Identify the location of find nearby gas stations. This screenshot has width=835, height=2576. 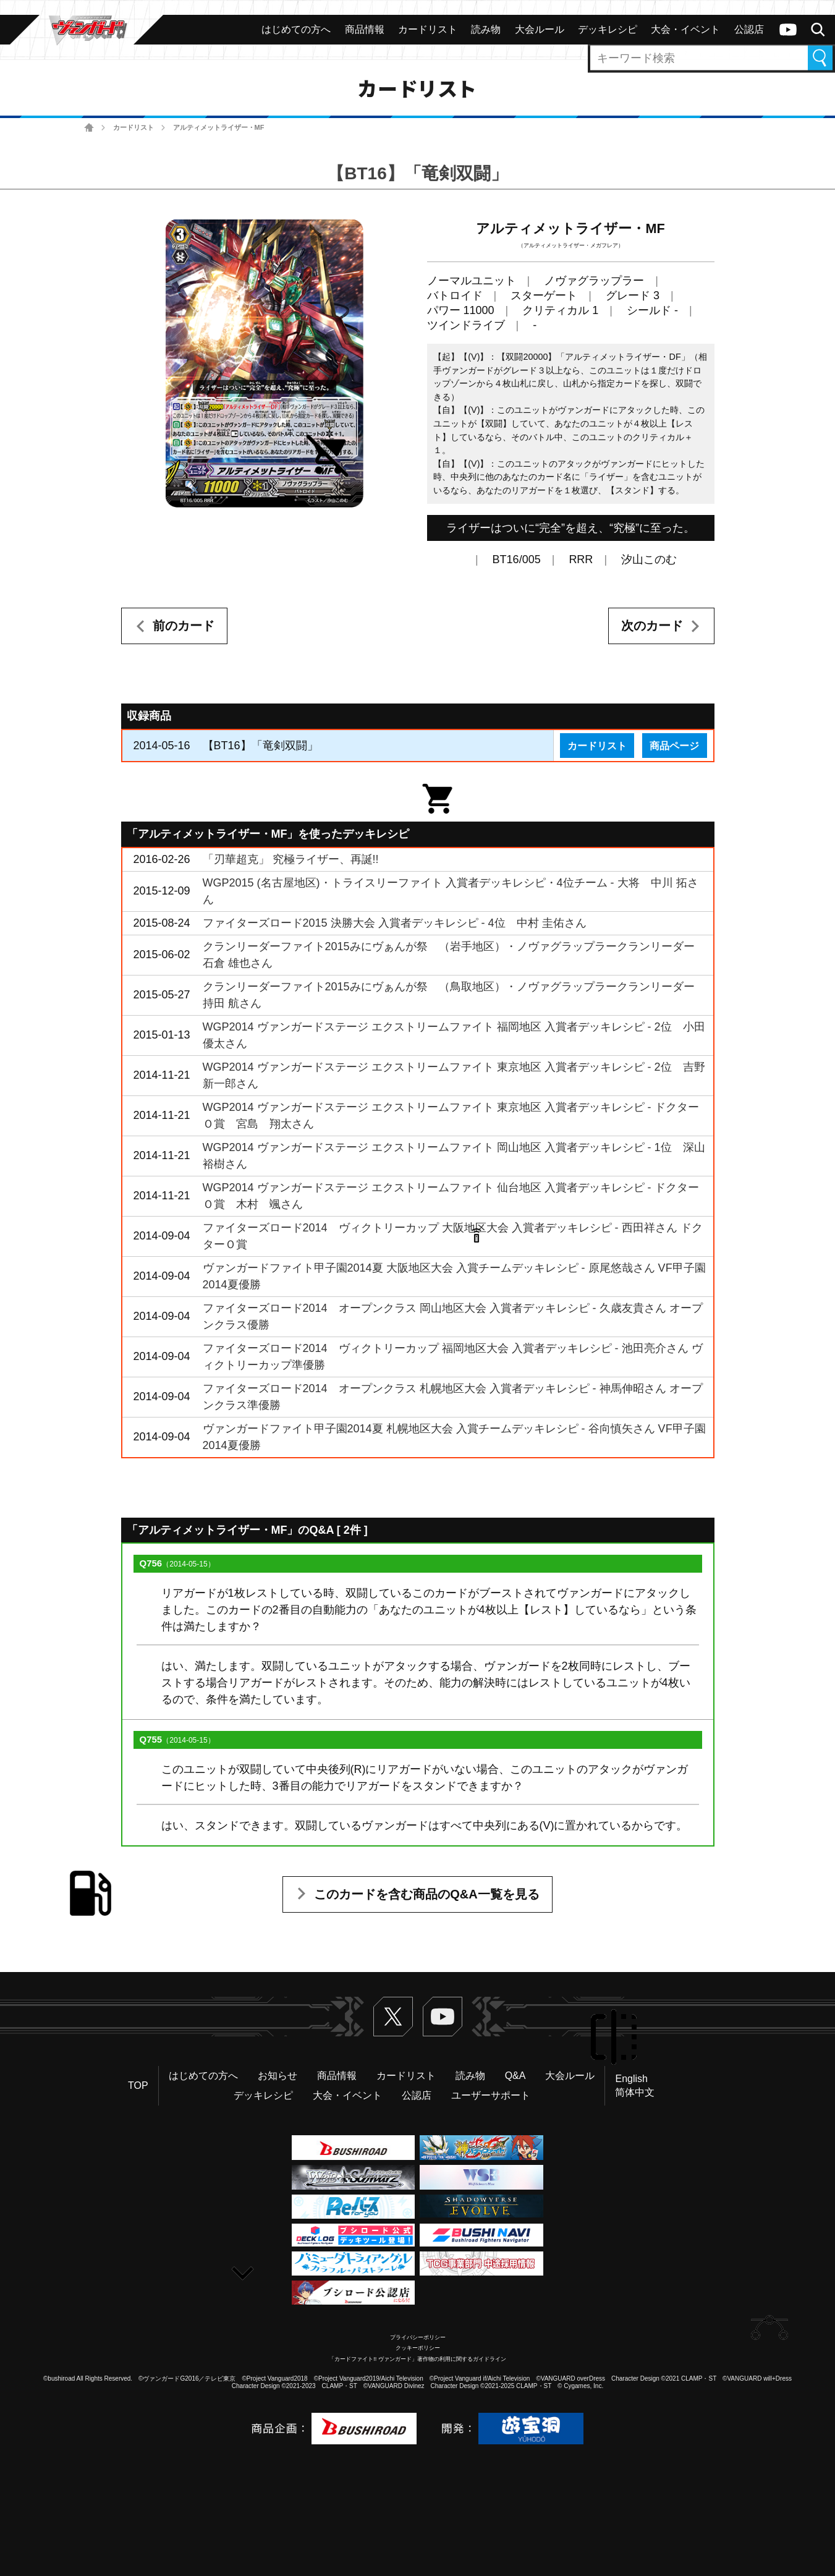
(90, 1893).